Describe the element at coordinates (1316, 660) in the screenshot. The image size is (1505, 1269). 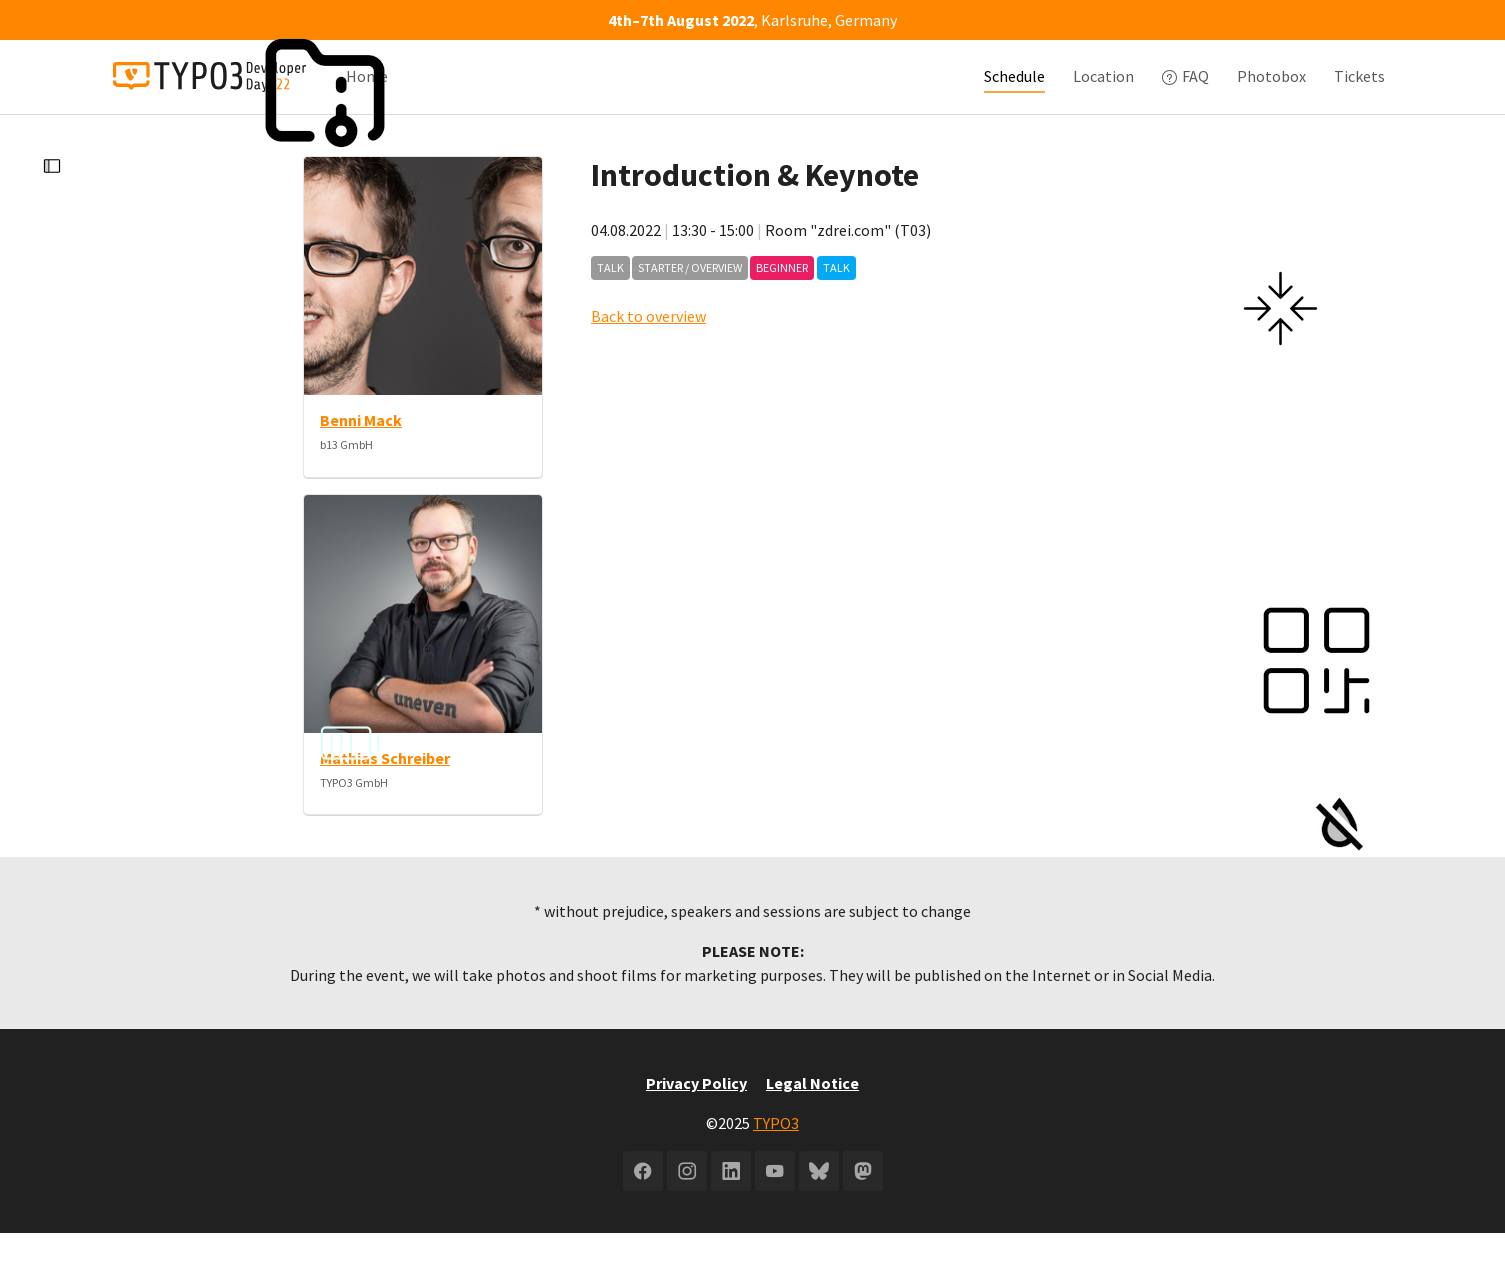
I see `scan or generate a qr code` at that location.